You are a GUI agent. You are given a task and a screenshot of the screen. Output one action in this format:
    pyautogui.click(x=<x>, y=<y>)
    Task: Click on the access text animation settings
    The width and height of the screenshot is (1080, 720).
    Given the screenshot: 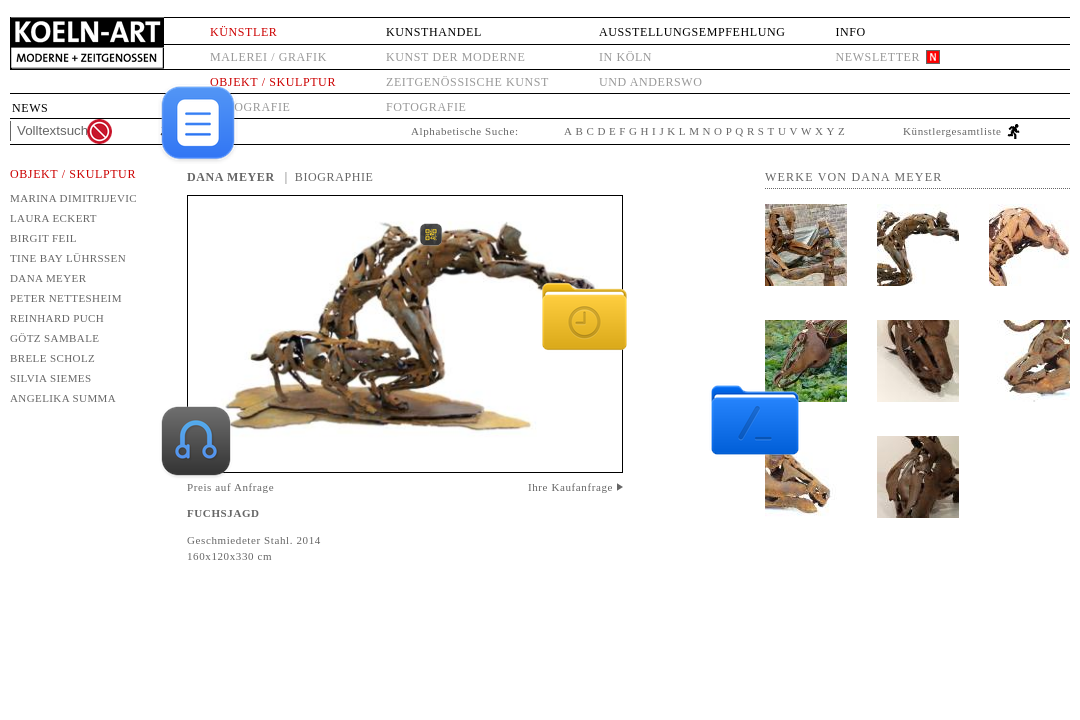 What is the action you would take?
    pyautogui.click(x=240, y=230)
    